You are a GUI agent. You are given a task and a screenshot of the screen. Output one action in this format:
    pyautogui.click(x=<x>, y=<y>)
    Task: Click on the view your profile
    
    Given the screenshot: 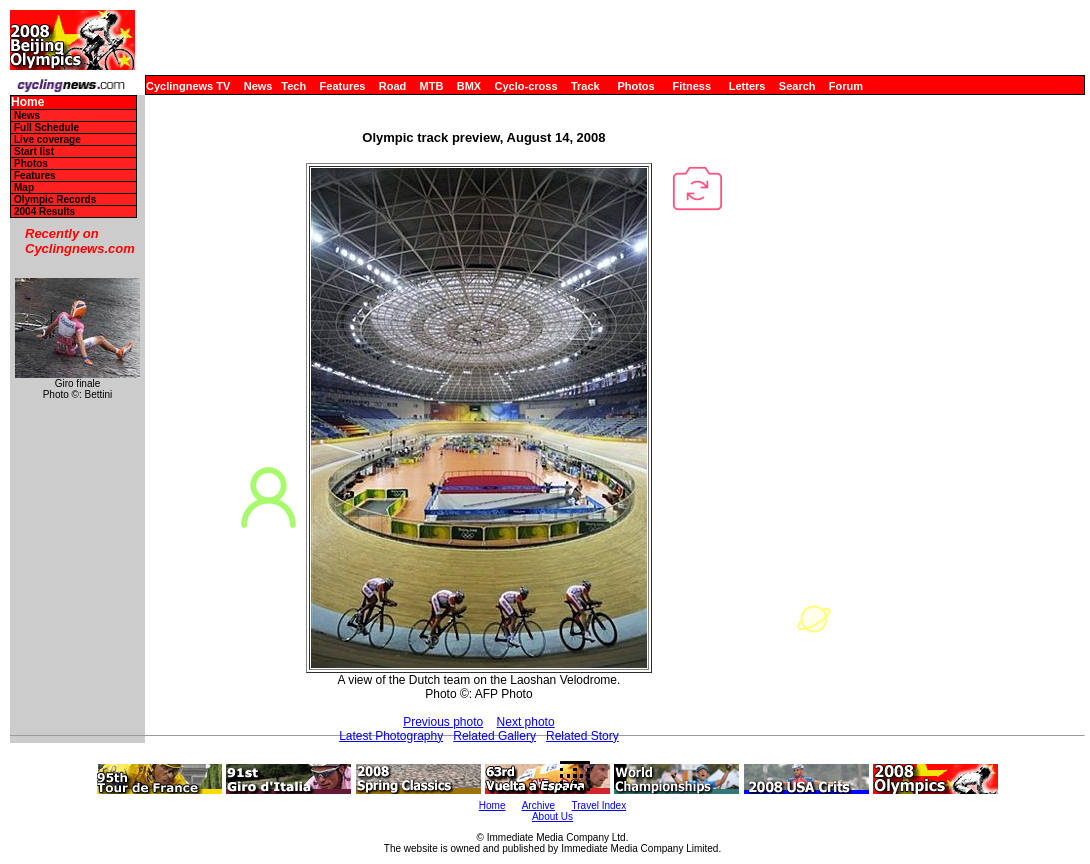 What is the action you would take?
    pyautogui.click(x=268, y=497)
    